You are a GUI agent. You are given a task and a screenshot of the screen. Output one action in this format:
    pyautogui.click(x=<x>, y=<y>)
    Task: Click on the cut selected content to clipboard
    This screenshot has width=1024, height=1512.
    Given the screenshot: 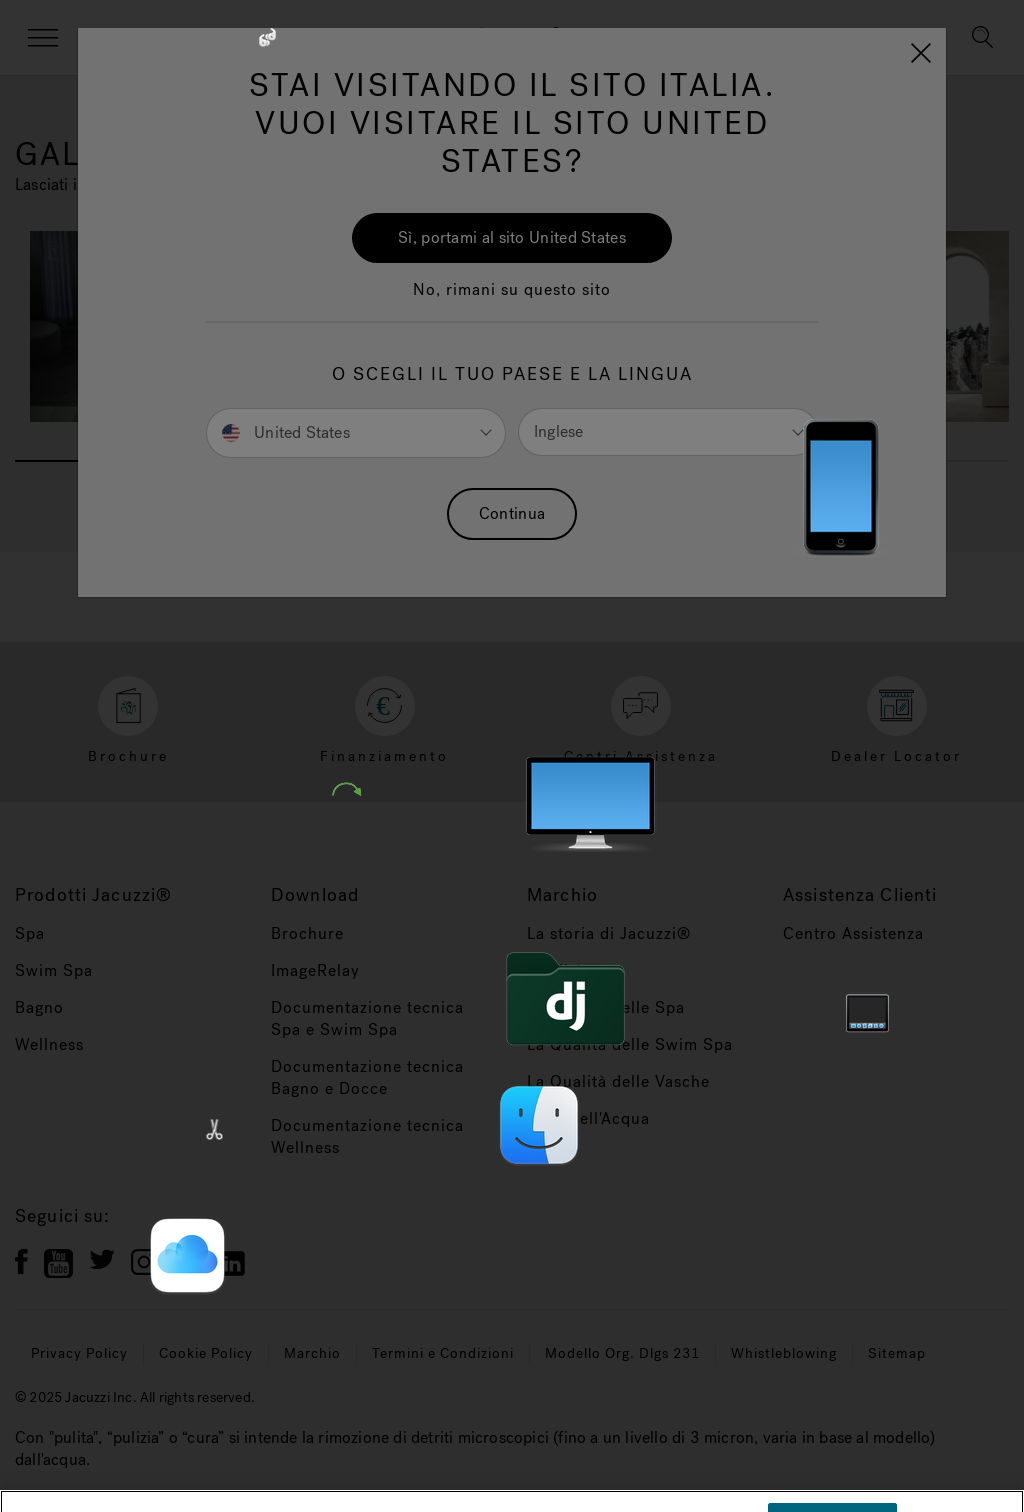 What is the action you would take?
    pyautogui.click(x=214, y=1129)
    